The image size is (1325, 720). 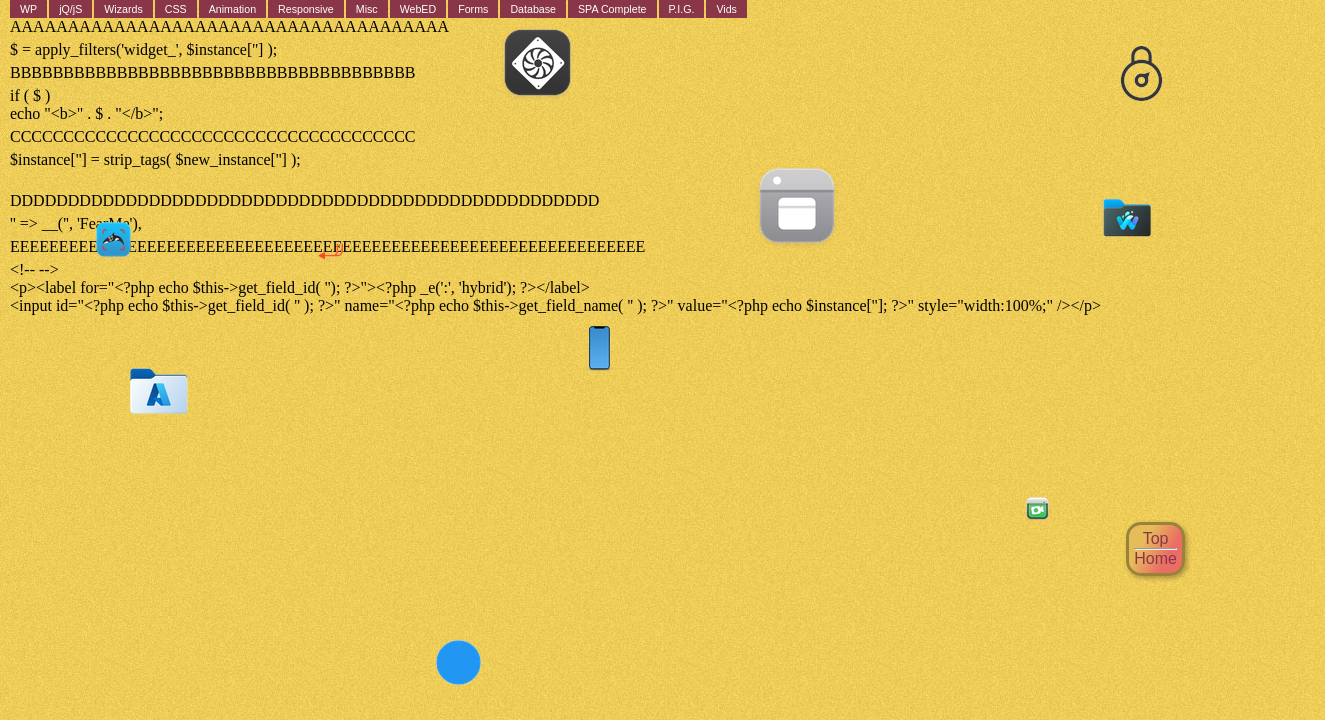 I want to click on duplicate the current window, so click(x=797, y=207).